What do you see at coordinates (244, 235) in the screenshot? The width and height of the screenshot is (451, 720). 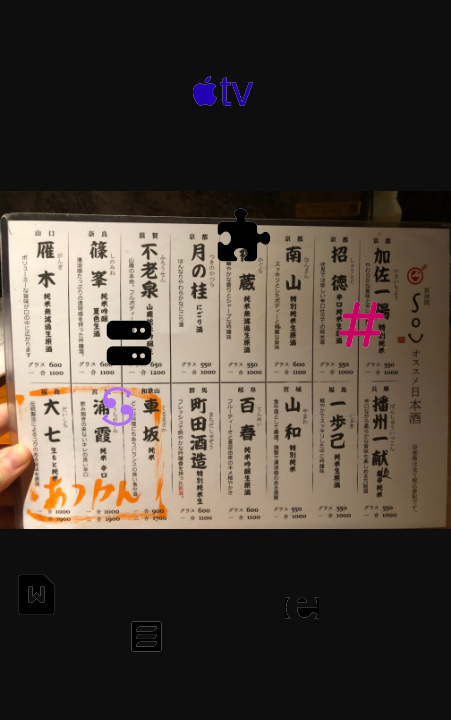 I see `access plugins or extensions` at bounding box center [244, 235].